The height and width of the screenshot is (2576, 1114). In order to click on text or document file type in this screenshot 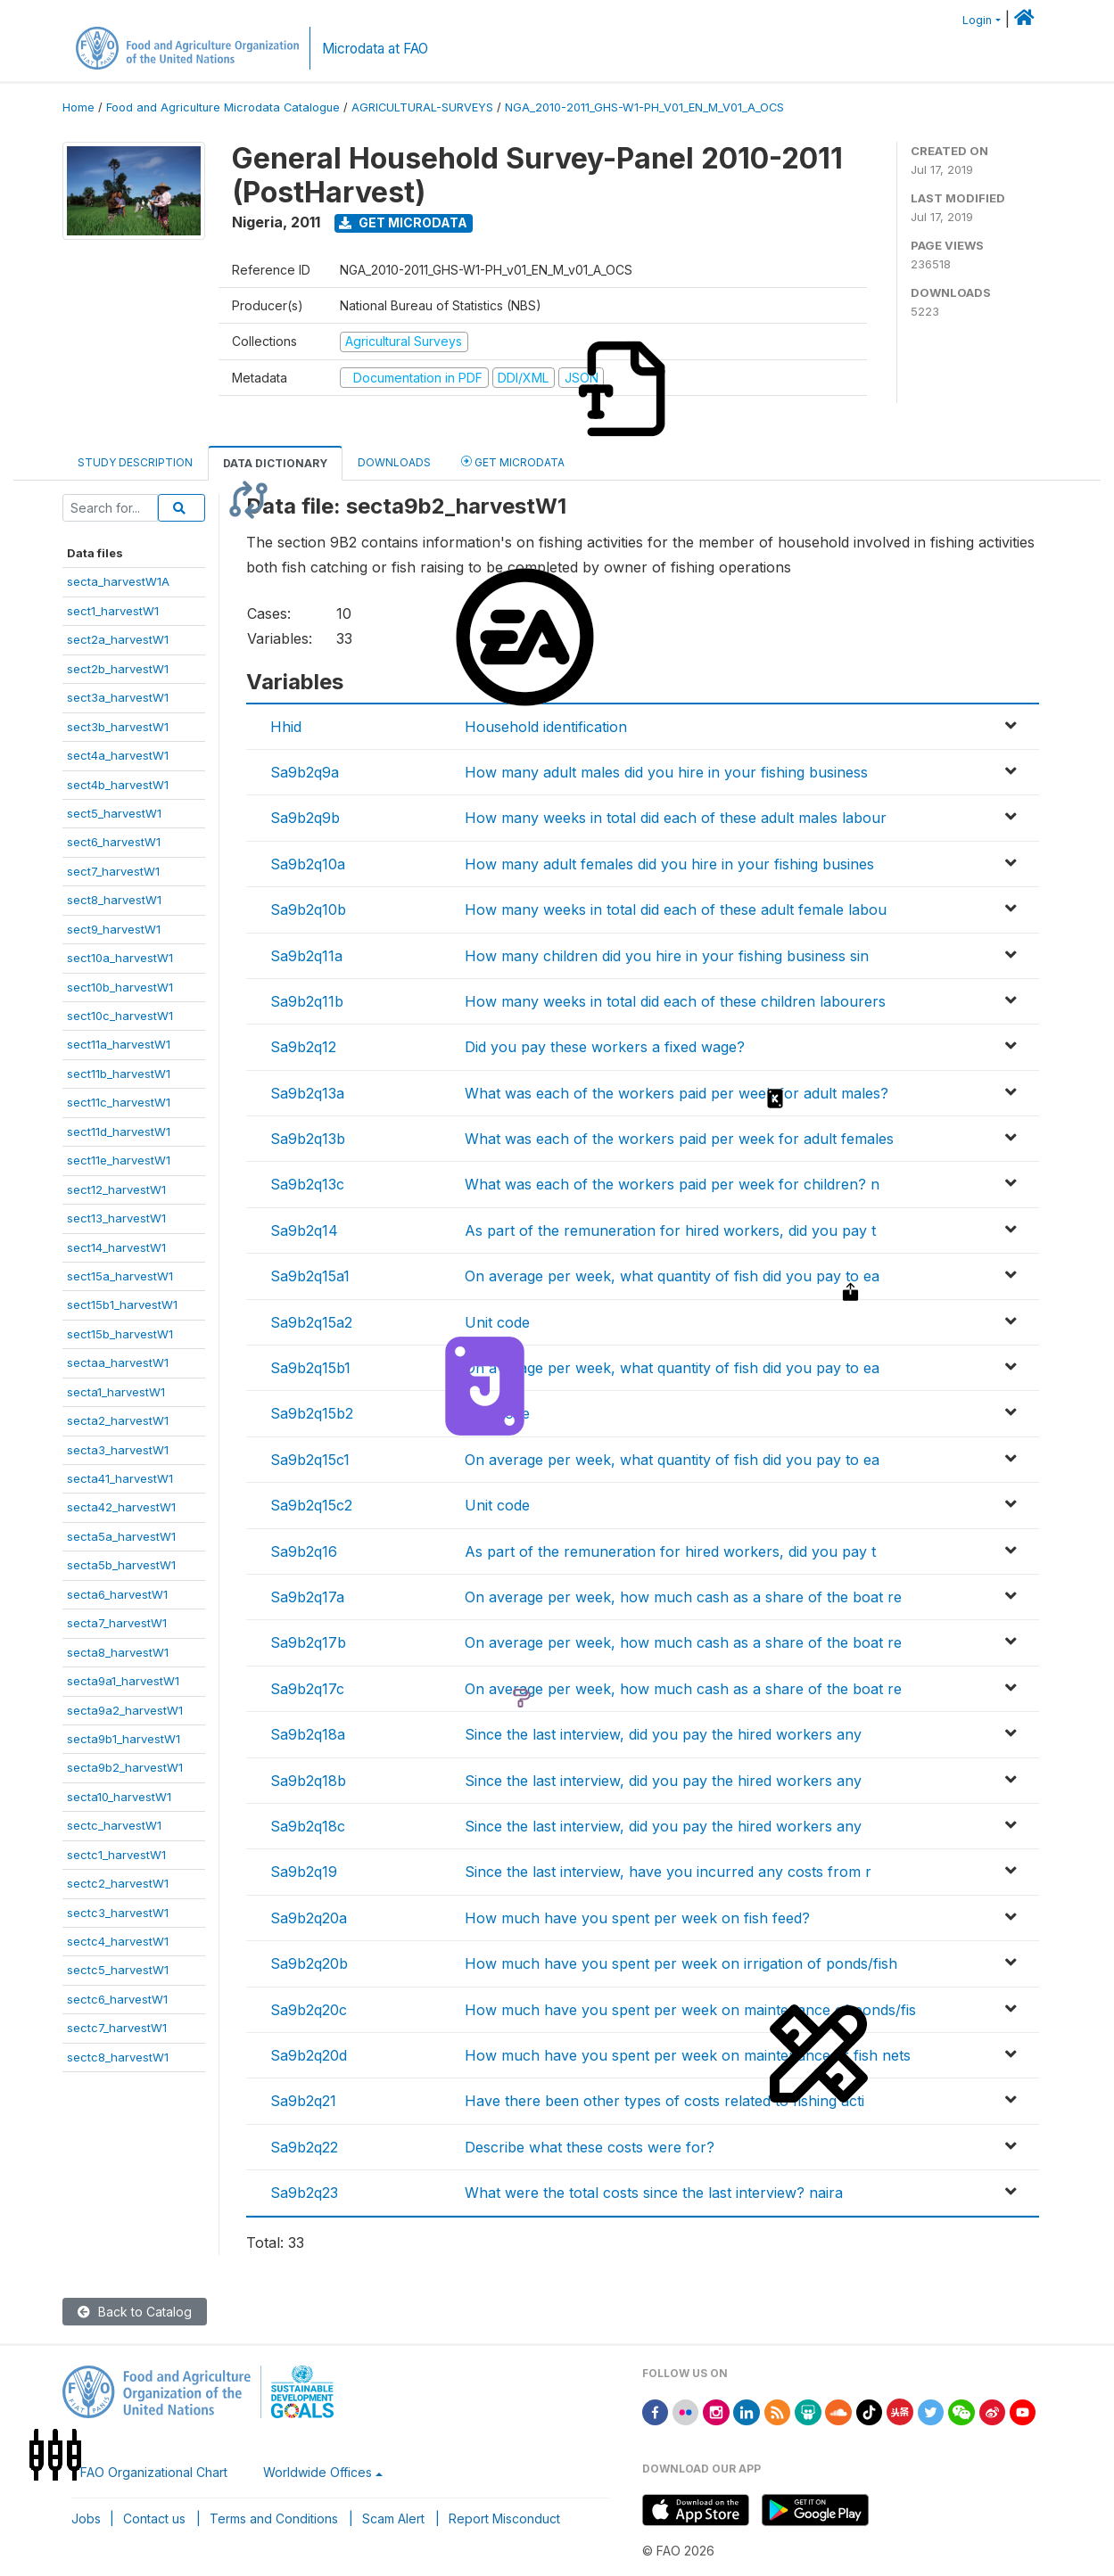, I will do `click(626, 389)`.